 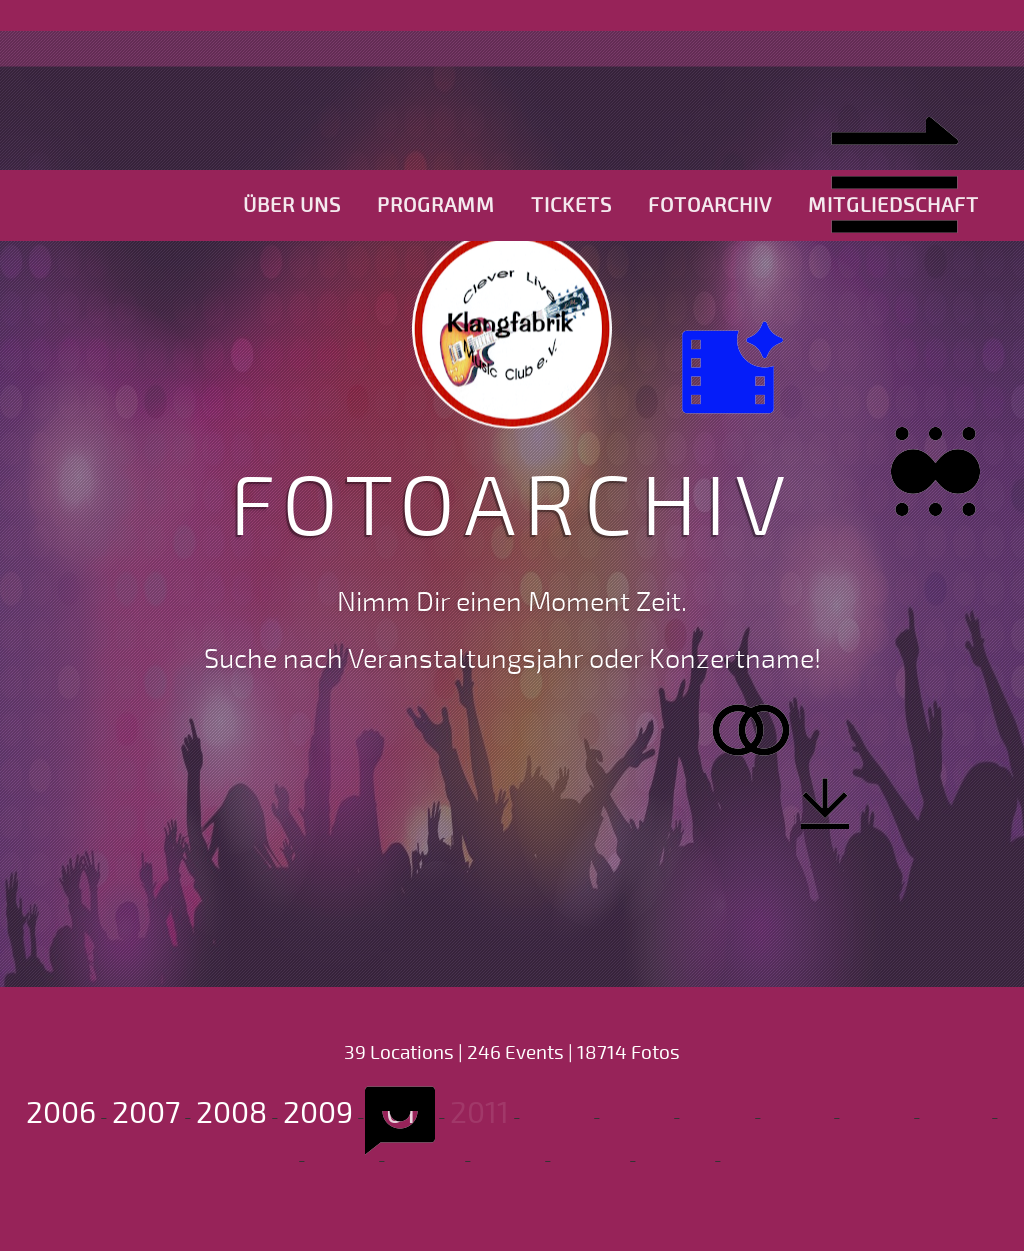 What do you see at coordinates (825, 805) in the screenshot?
I see `download a file or document` at bounding box center [825, 805].